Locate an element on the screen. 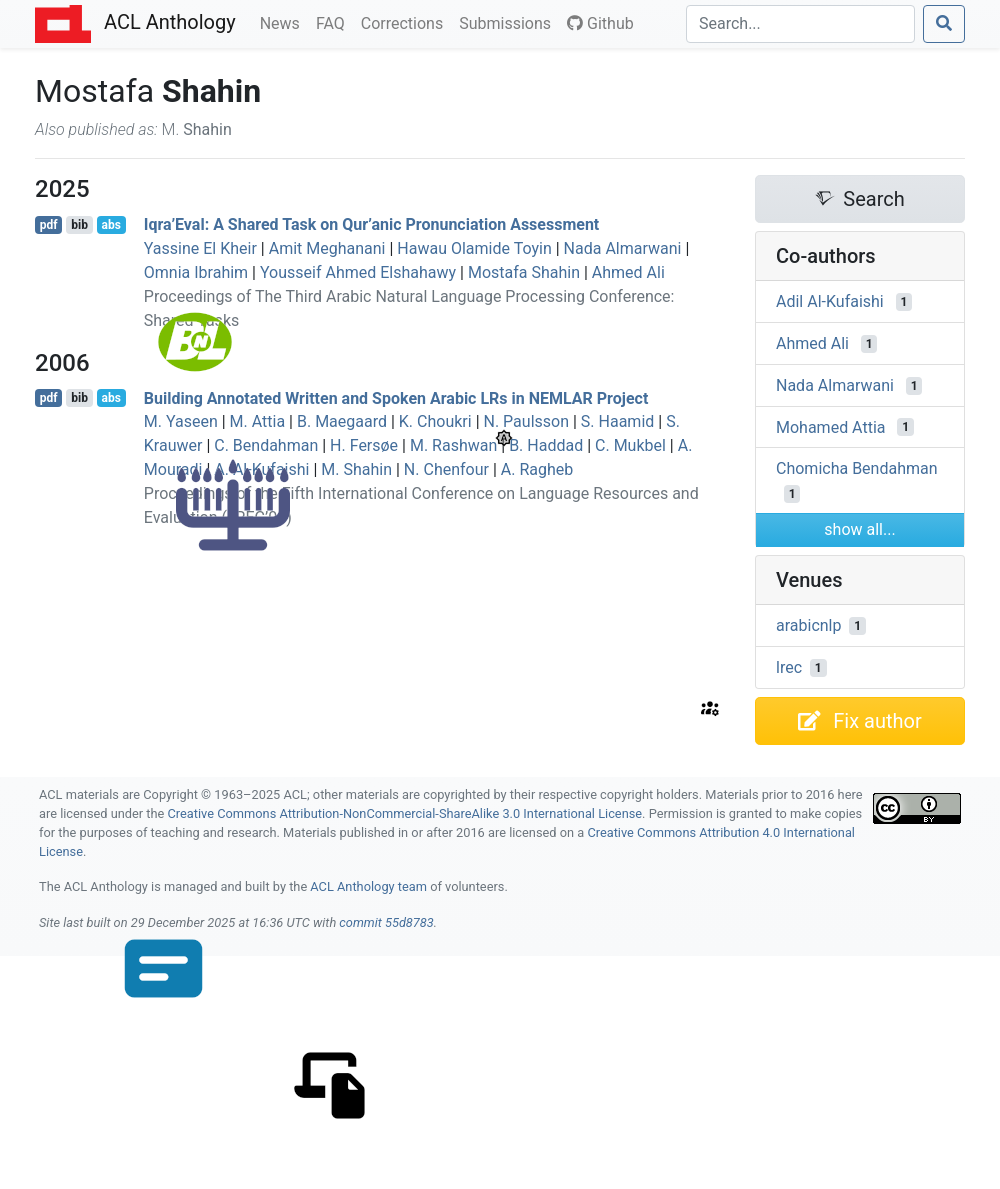  buy n large corporation logo from WALL-E is located at coordinates (195, 342).